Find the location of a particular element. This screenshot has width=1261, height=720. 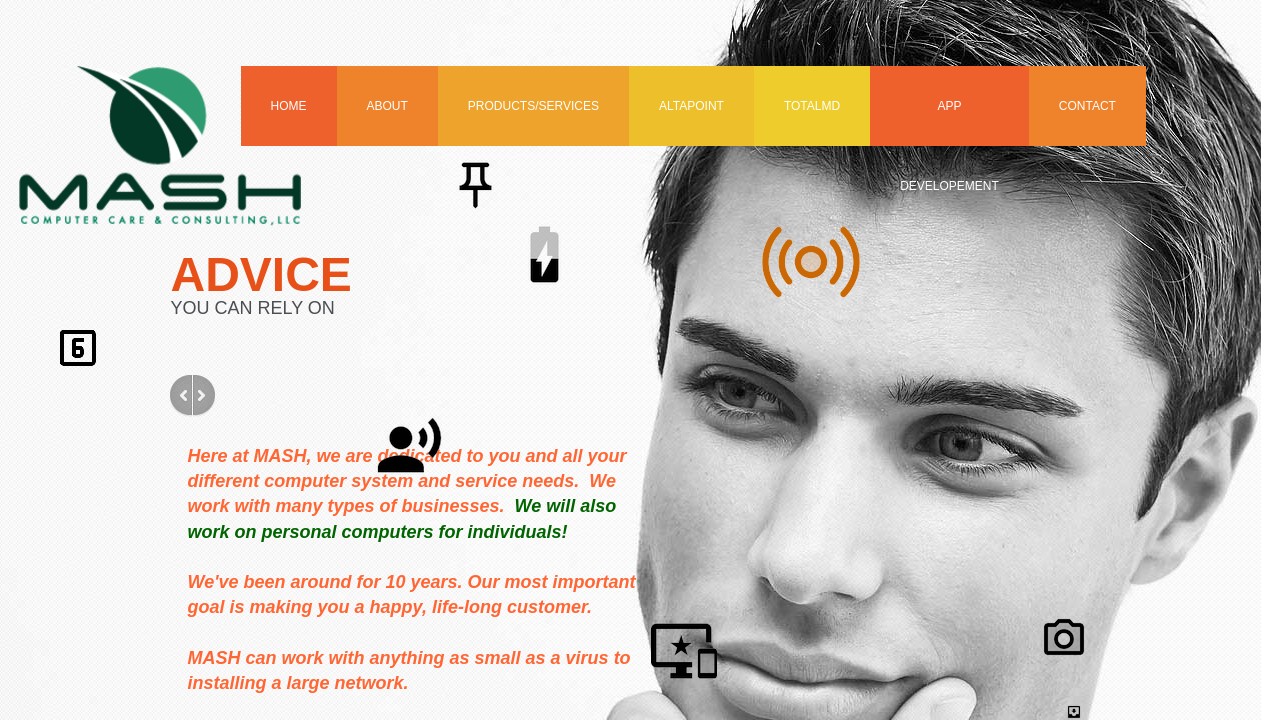

view synced or connected devices is located at coordinates (684, 651).